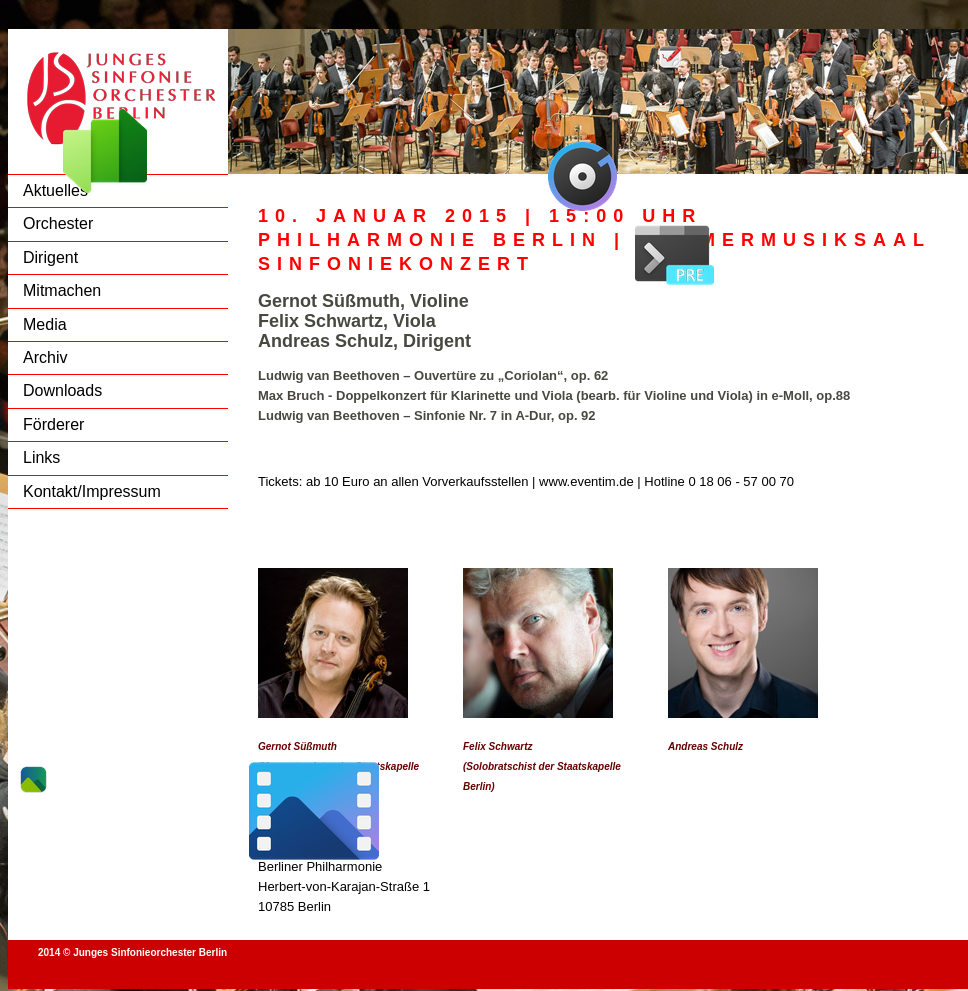 Image resolution: width=968 pixels, height=991 pixels. Describe the element at coordinates (105, 151) in the screenshot. I see `open microsoft viva insights app` at that location.